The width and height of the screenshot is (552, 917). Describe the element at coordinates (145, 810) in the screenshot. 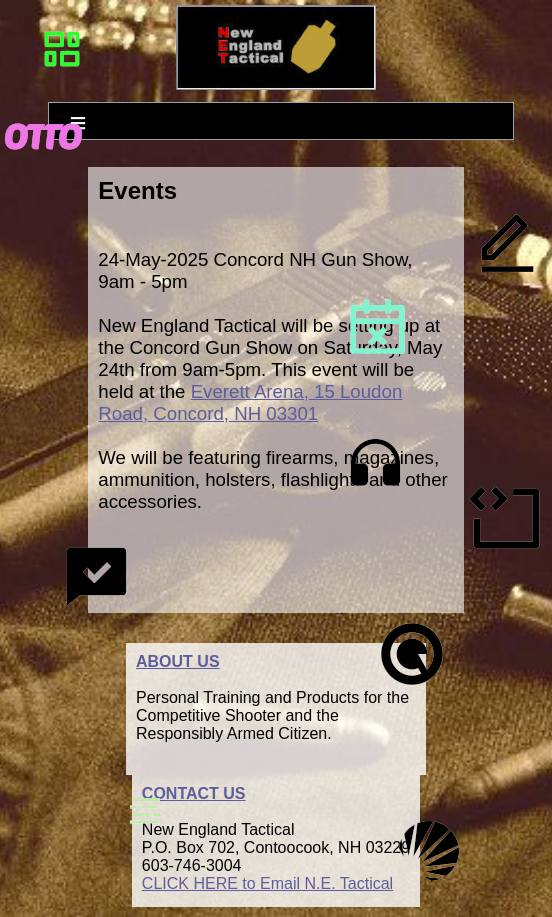

I see `indicates misty or foggy weather conditions` at that location.